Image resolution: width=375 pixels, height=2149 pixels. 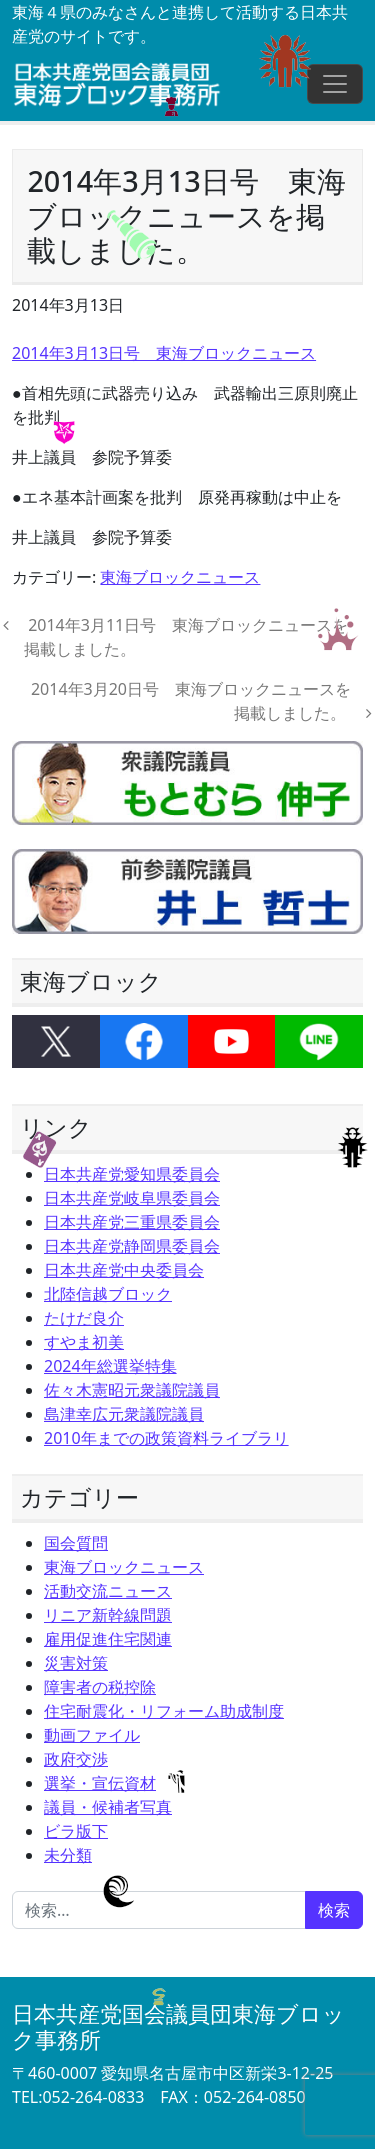 What do you see at coordinates (118, 1891) in the screenshot?
I see `view internal horn anatomy or structure` at bounding box center [118, 1891].